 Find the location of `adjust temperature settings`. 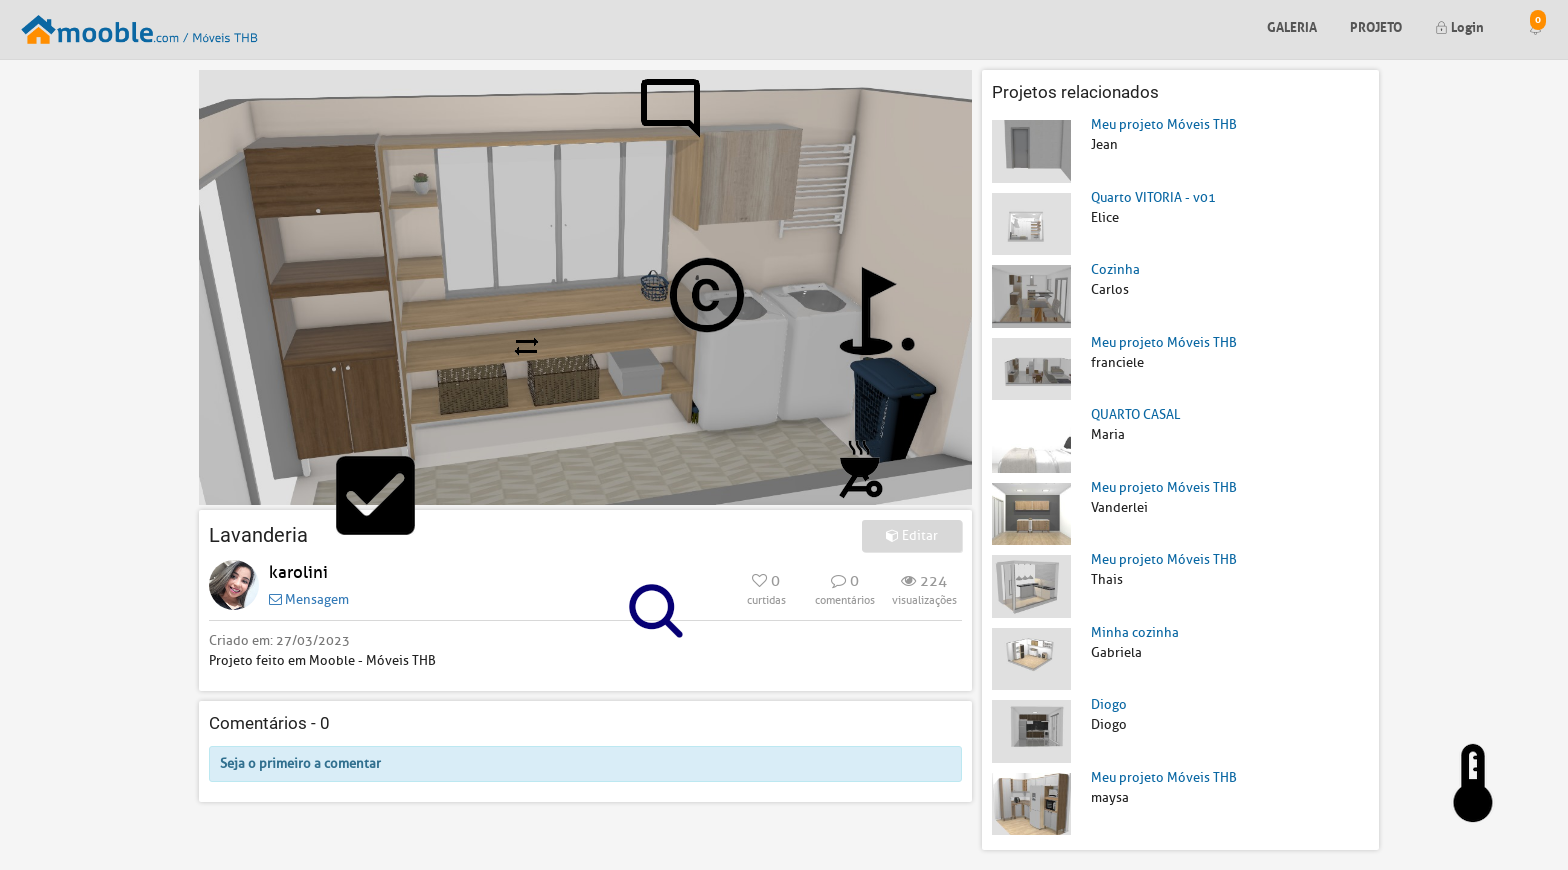

adjust temperature settings is located at coordinates (1473, 783).